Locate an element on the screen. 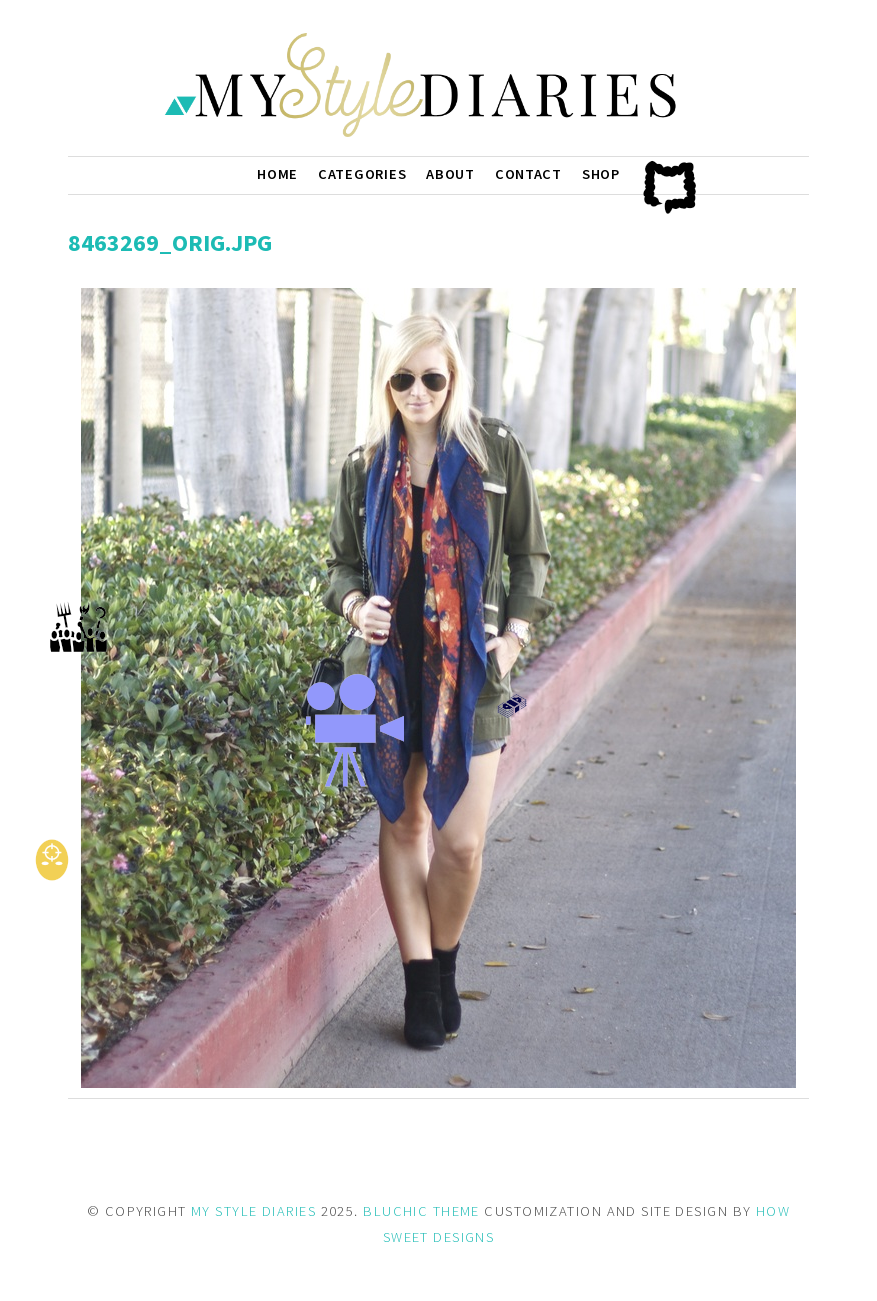 This screenshot has width=877, height=1301. indicates a rebellion or protest event in-game is located at coordinates (78, 623).